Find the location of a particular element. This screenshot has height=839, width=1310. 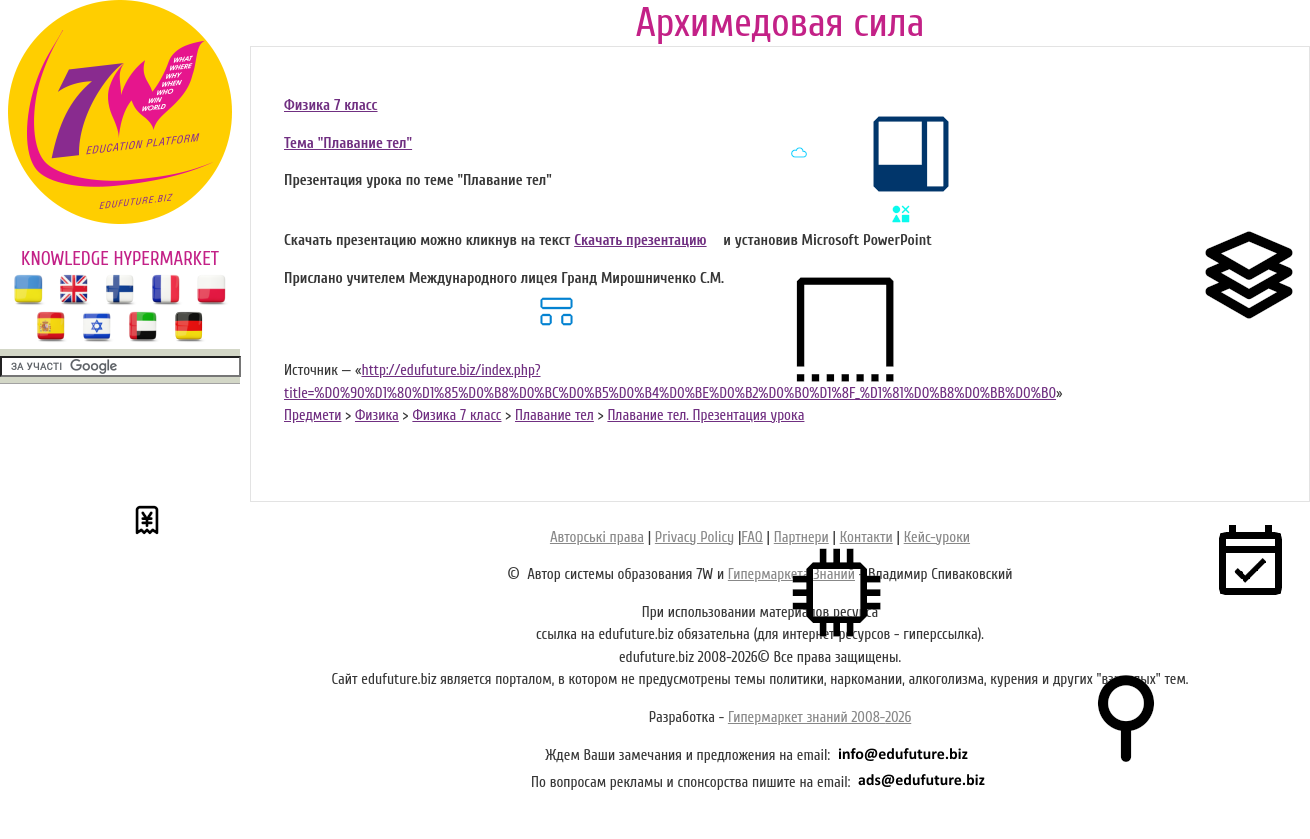

view code structure or hierarchy is located at coordinates (556, 311).